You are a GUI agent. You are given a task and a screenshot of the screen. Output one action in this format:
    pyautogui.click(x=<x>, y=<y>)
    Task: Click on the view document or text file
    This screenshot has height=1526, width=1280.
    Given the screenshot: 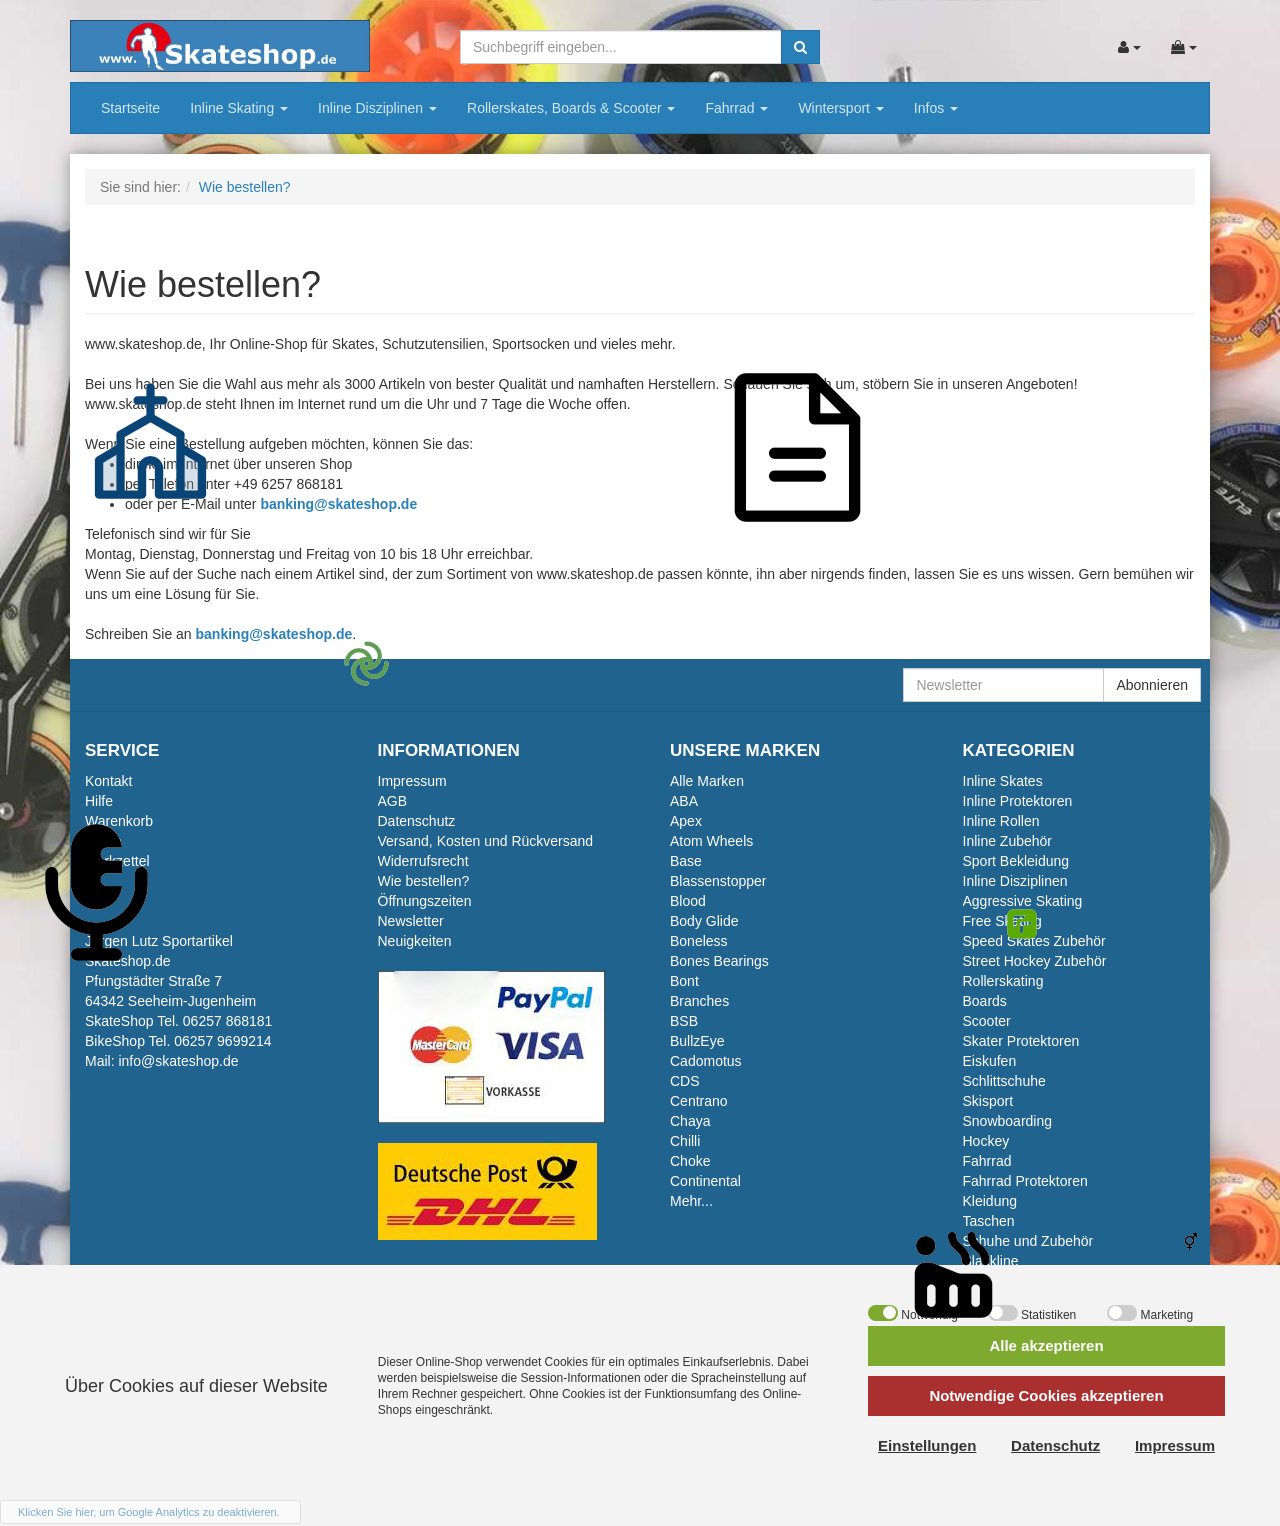 What is the action you would take?
    pyautogui.click(x=797, y=447)
    